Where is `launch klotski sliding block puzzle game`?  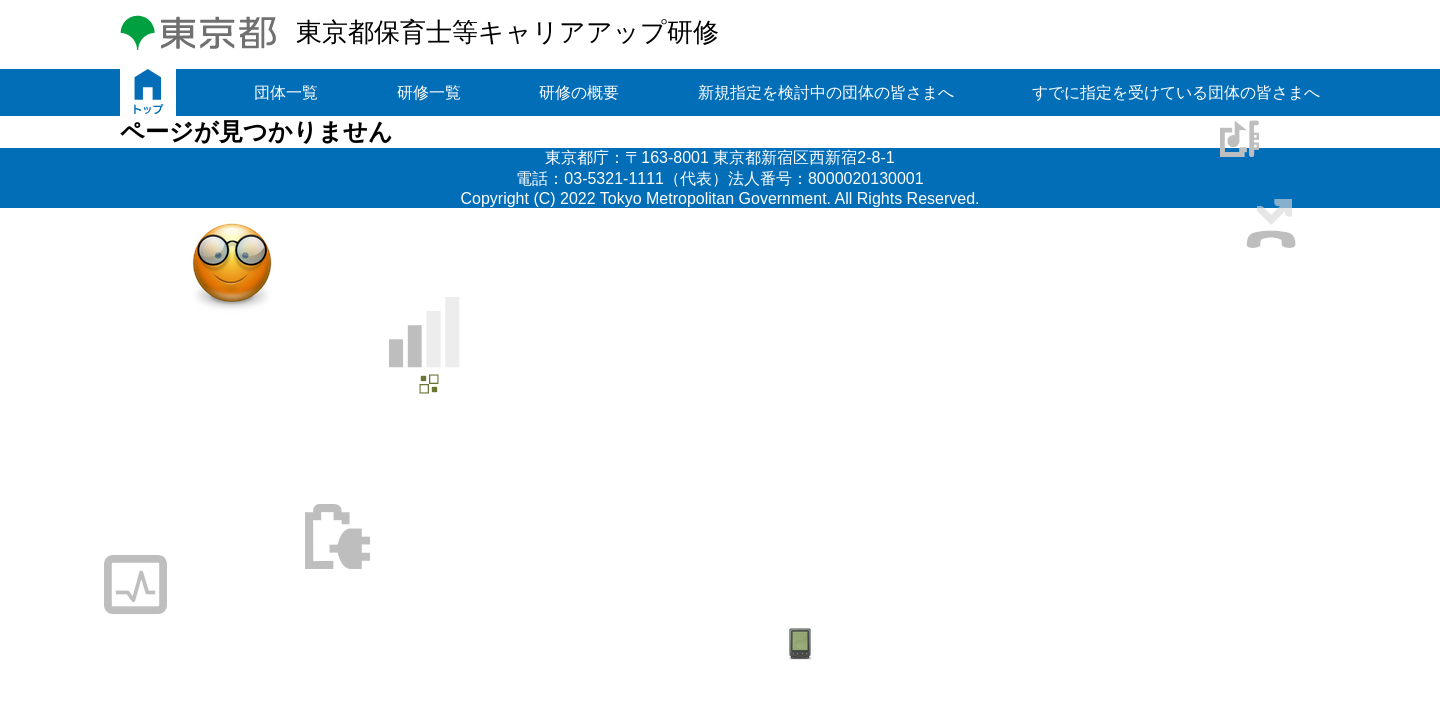
launch klotski sliding block puzzle game is located at coordinates (429, 384).